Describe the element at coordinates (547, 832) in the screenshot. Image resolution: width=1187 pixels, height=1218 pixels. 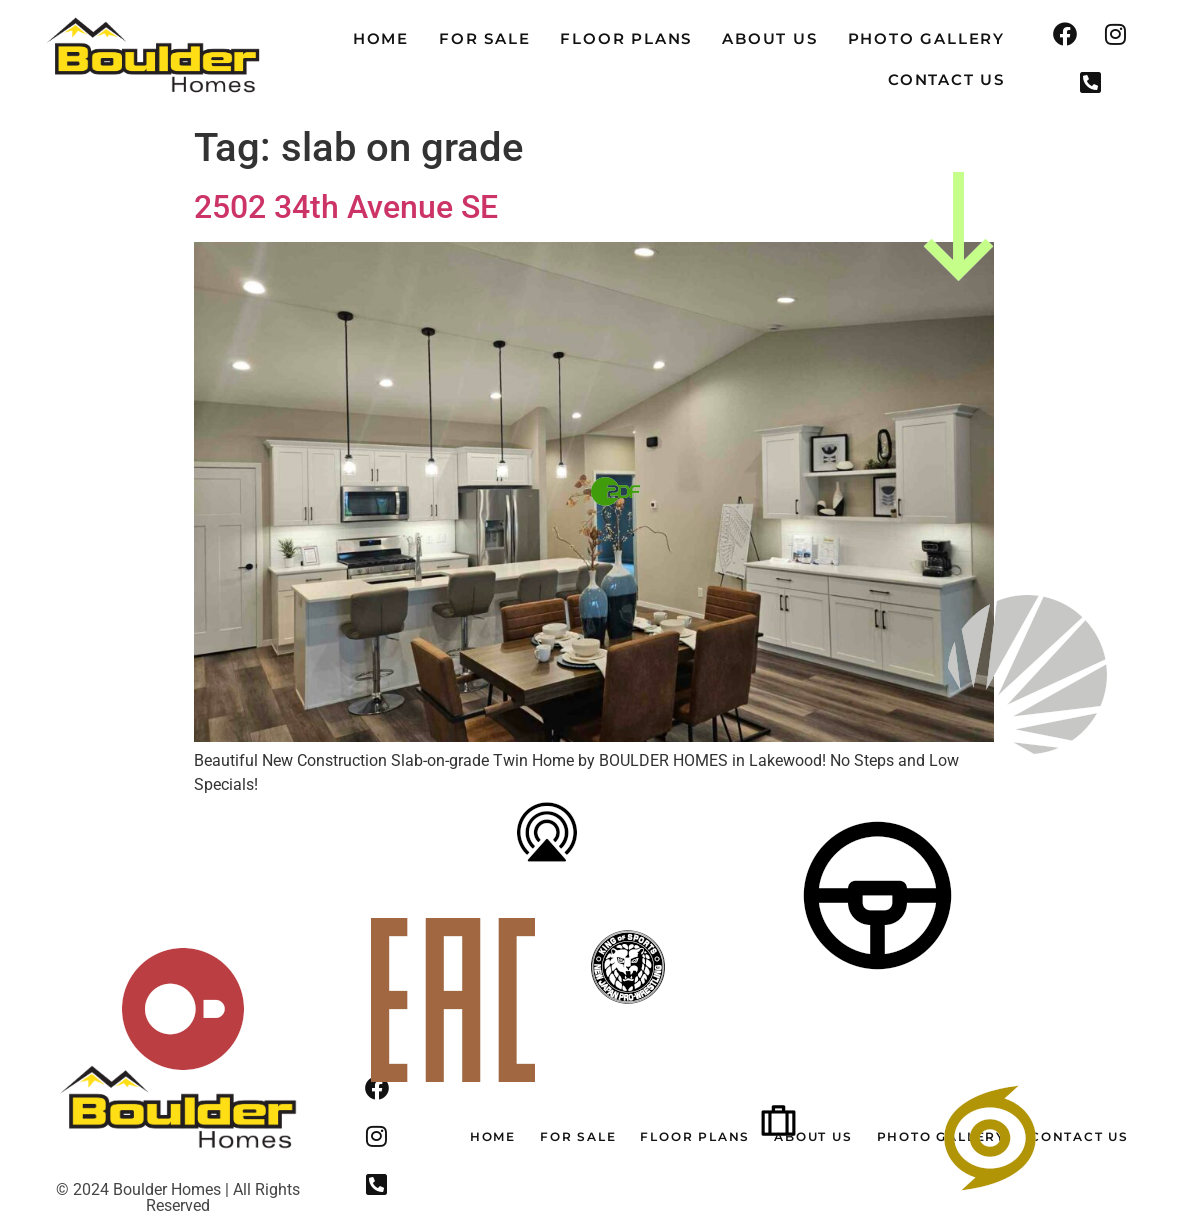
I see `stream audio to airplay-compatible devices` at that location.